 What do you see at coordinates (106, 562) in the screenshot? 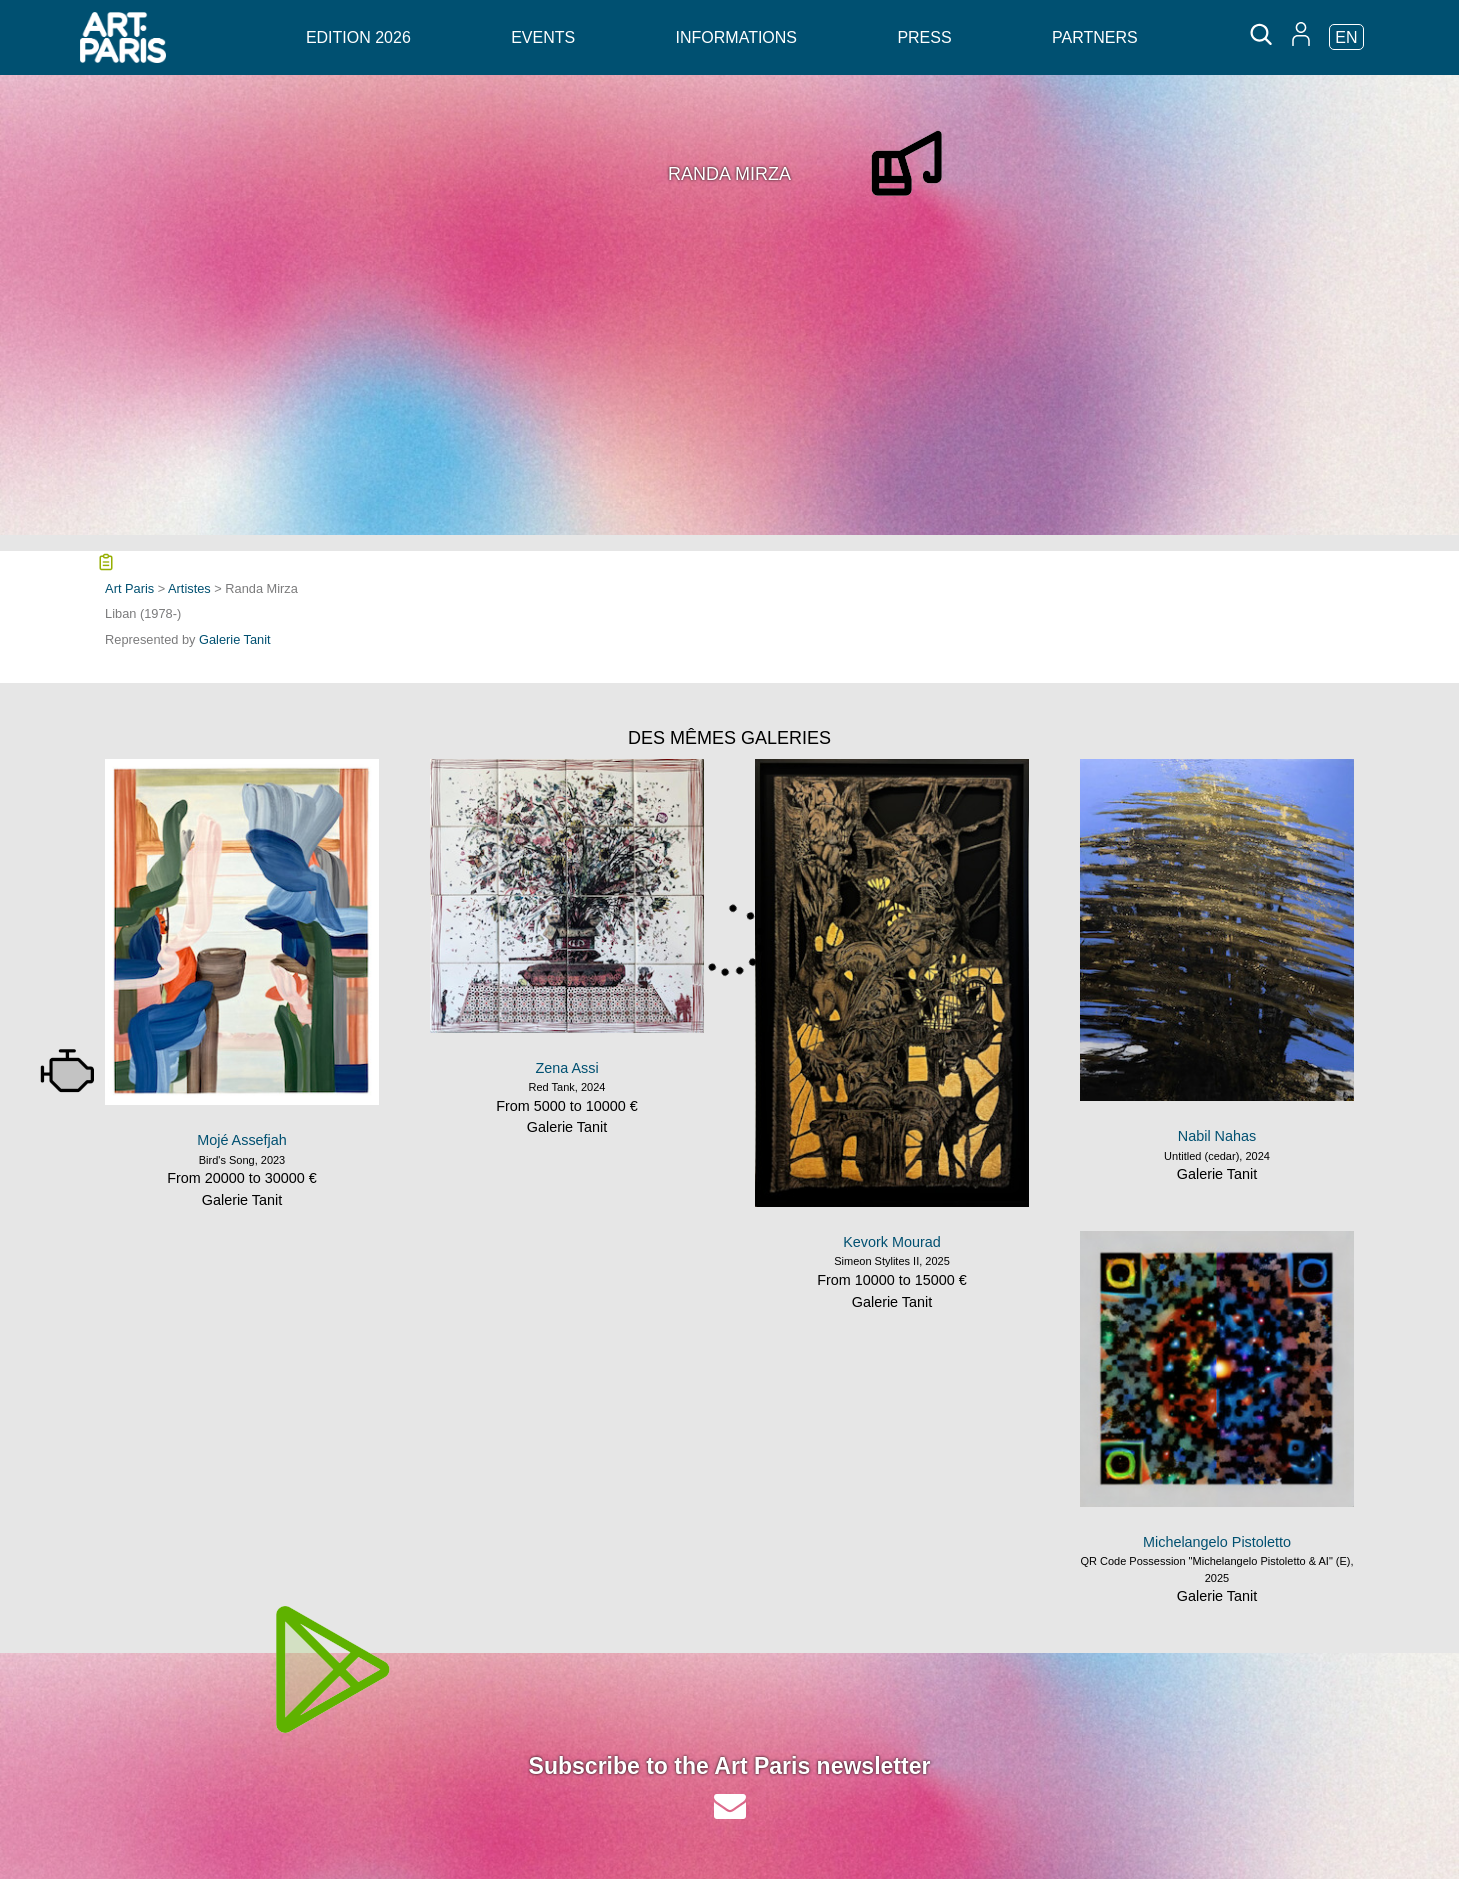
I see `view clipboard contents` at bounding box center [106, 562].